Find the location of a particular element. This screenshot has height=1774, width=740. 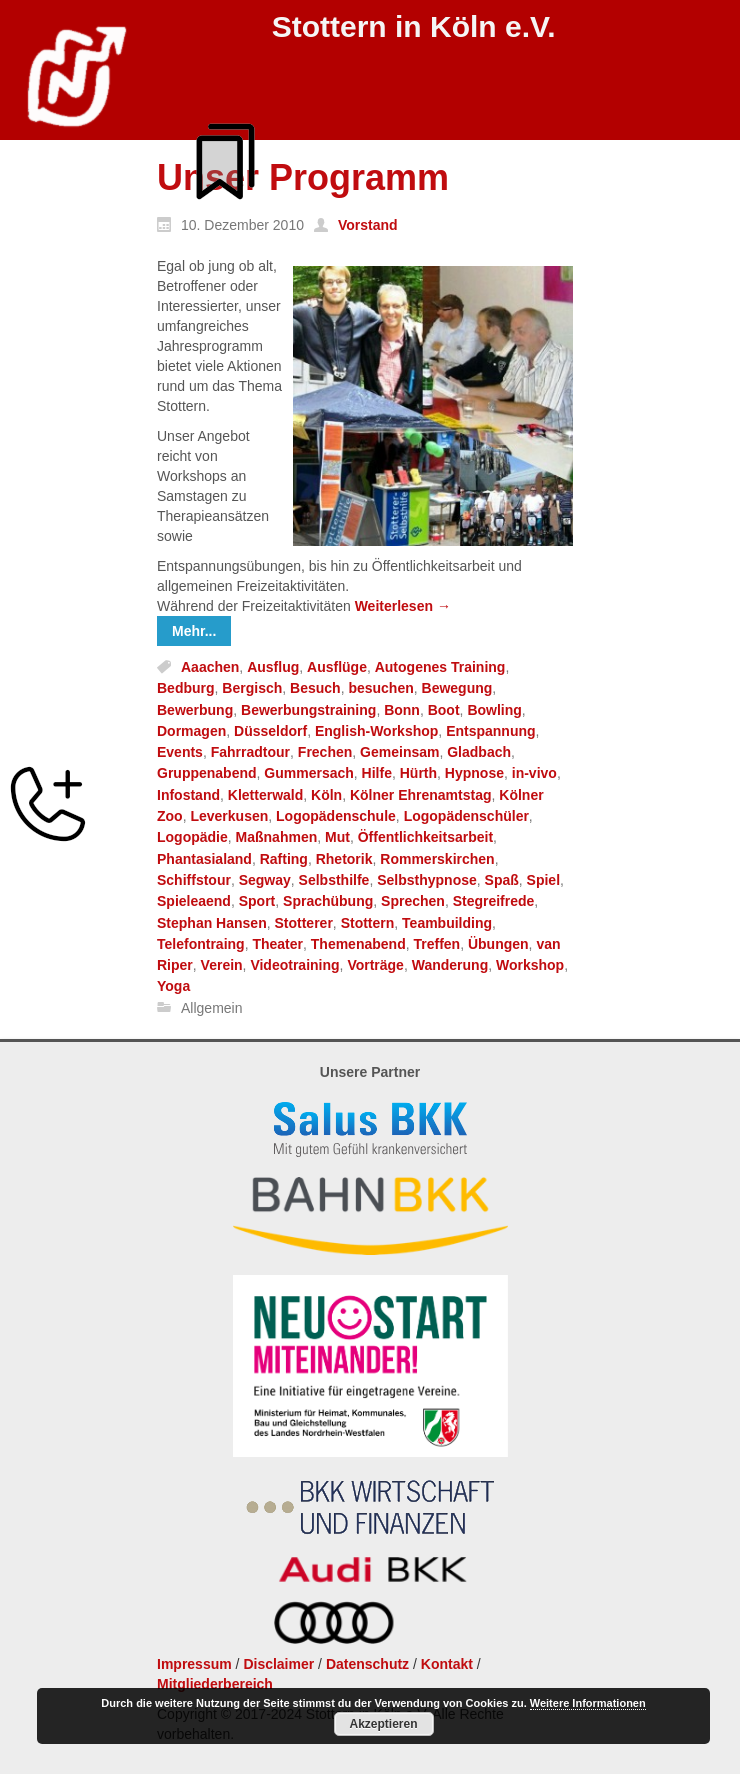

view your saved bookmarks is located at coordinates (225, 161).